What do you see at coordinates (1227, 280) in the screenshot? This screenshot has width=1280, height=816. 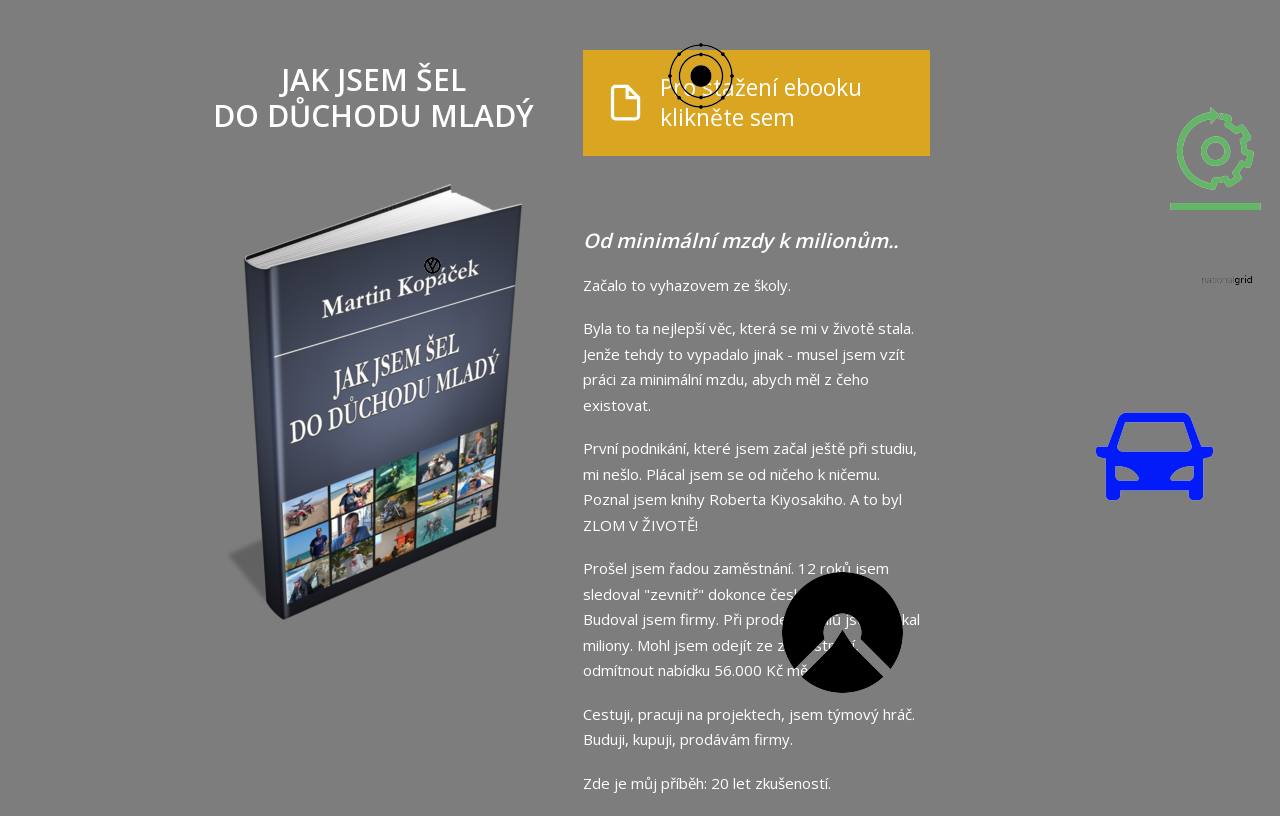 I see `national grid company logo` at bounding box center [1227, 280].